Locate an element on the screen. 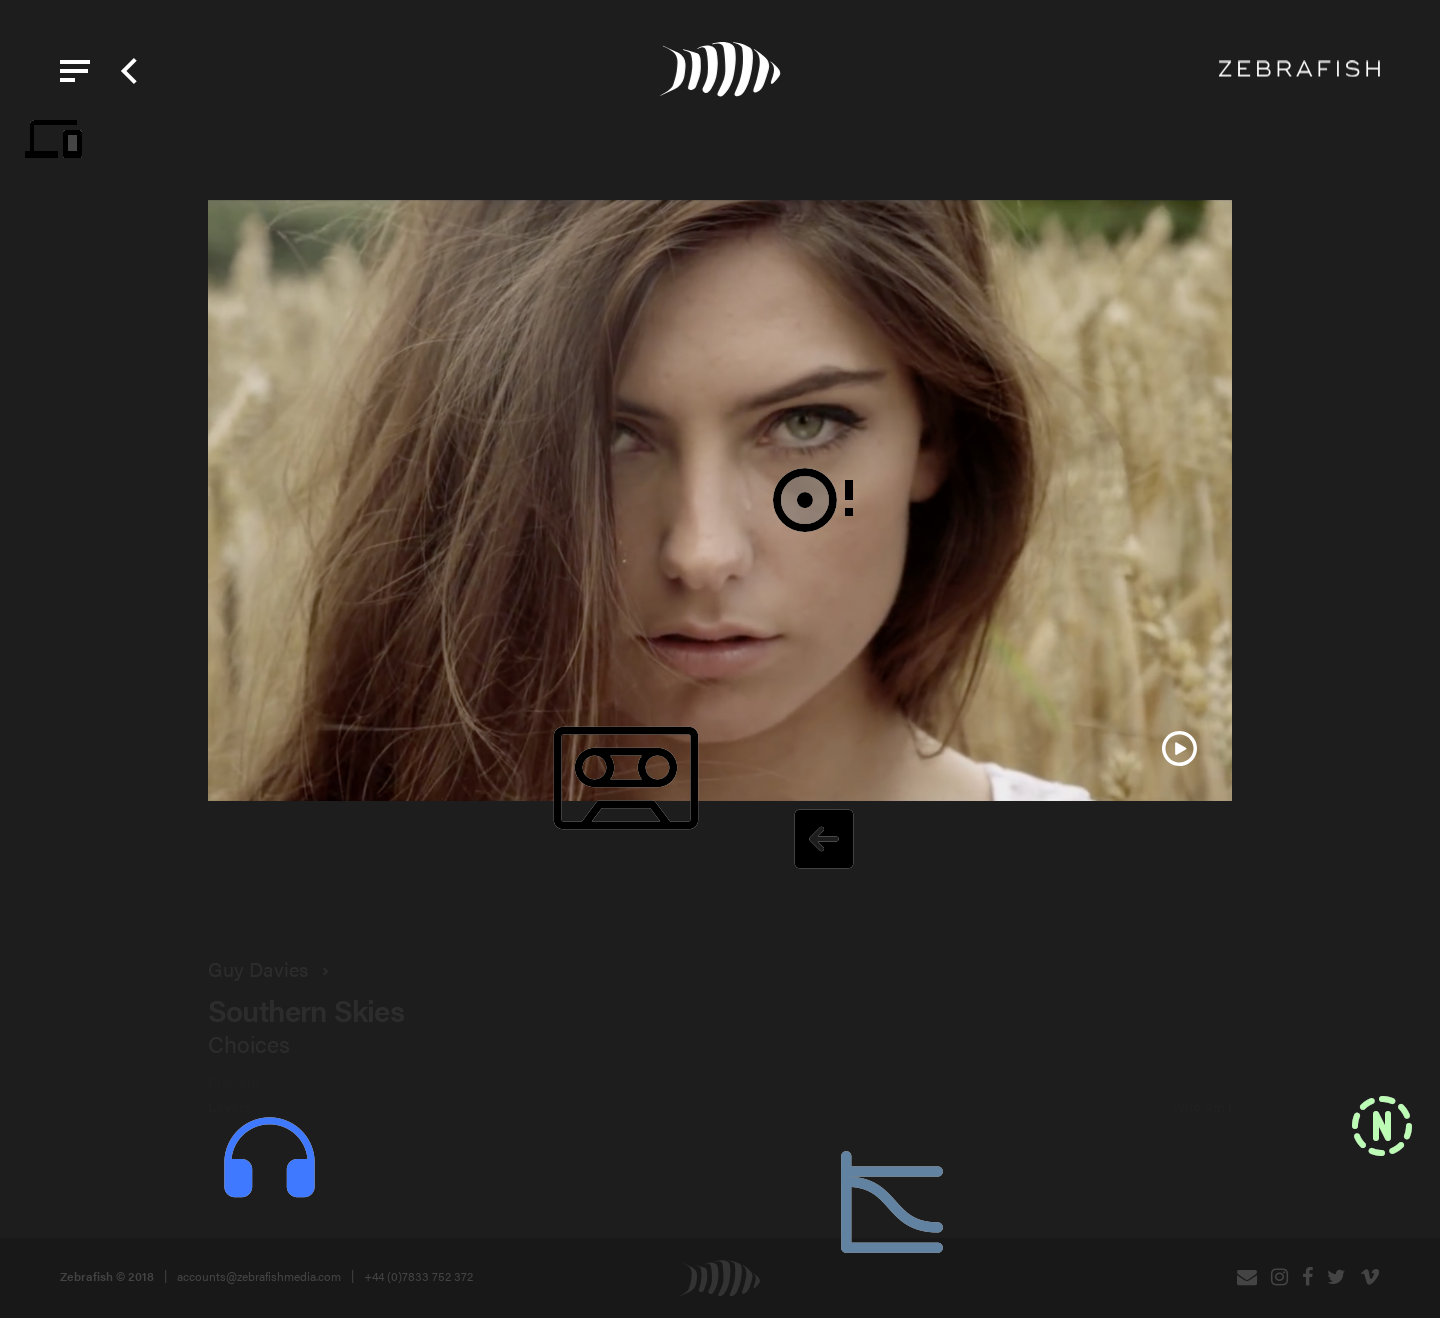 Image resolution: width=1440 pixels, height=1318 pixels. access audio or music player is located at coordinates (269, 1162).